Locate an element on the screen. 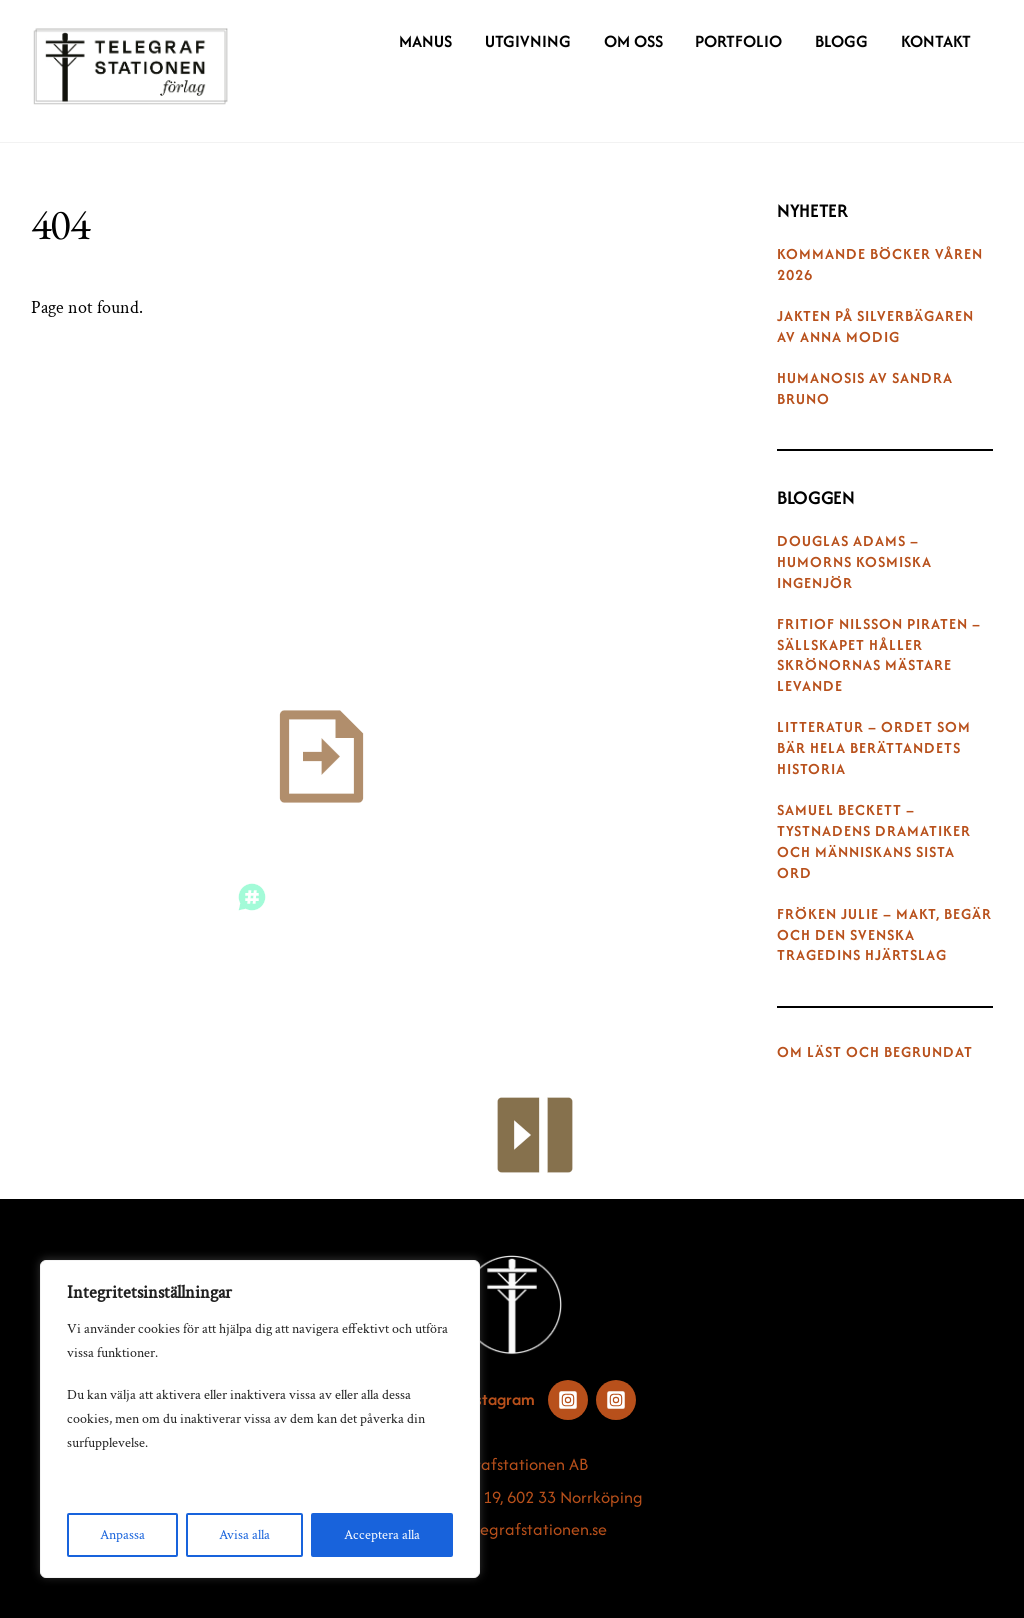 The image size is (1024, 1618). expand the sidebar panel is located at coordinates (535, 1135).